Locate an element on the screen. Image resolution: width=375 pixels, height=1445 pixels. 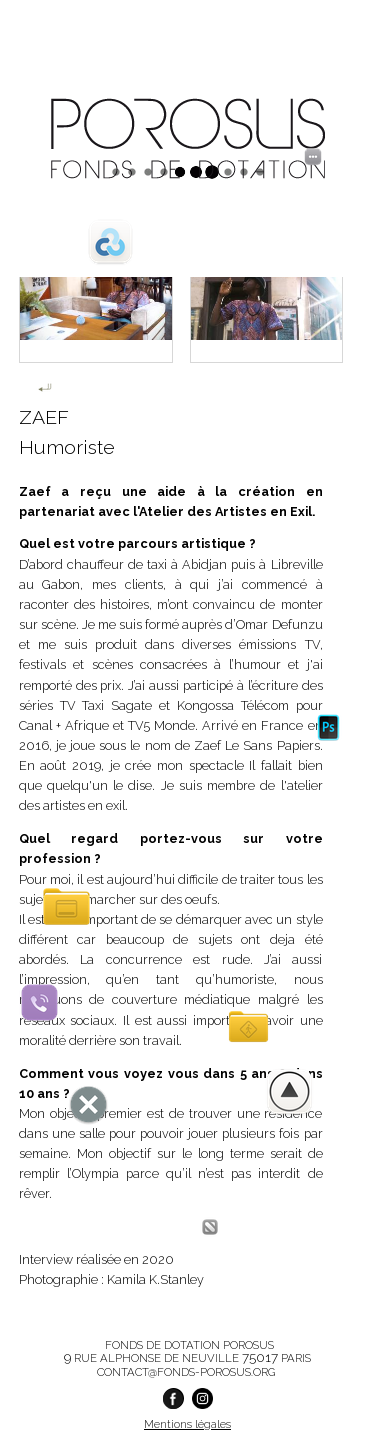
indicates an unavailable or inaccessible item is located at coordinates (88, 1104).